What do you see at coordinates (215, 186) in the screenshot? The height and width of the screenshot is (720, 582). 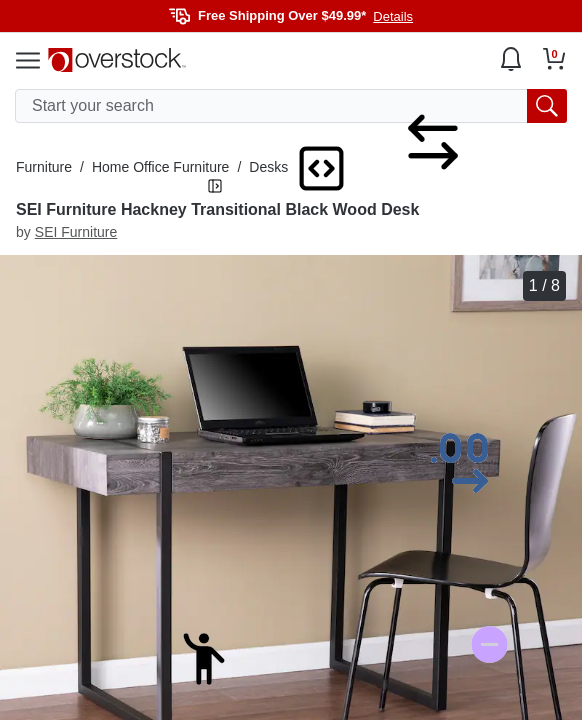 I see `expand the left sidebar panel` at bounding box center [215, 186].